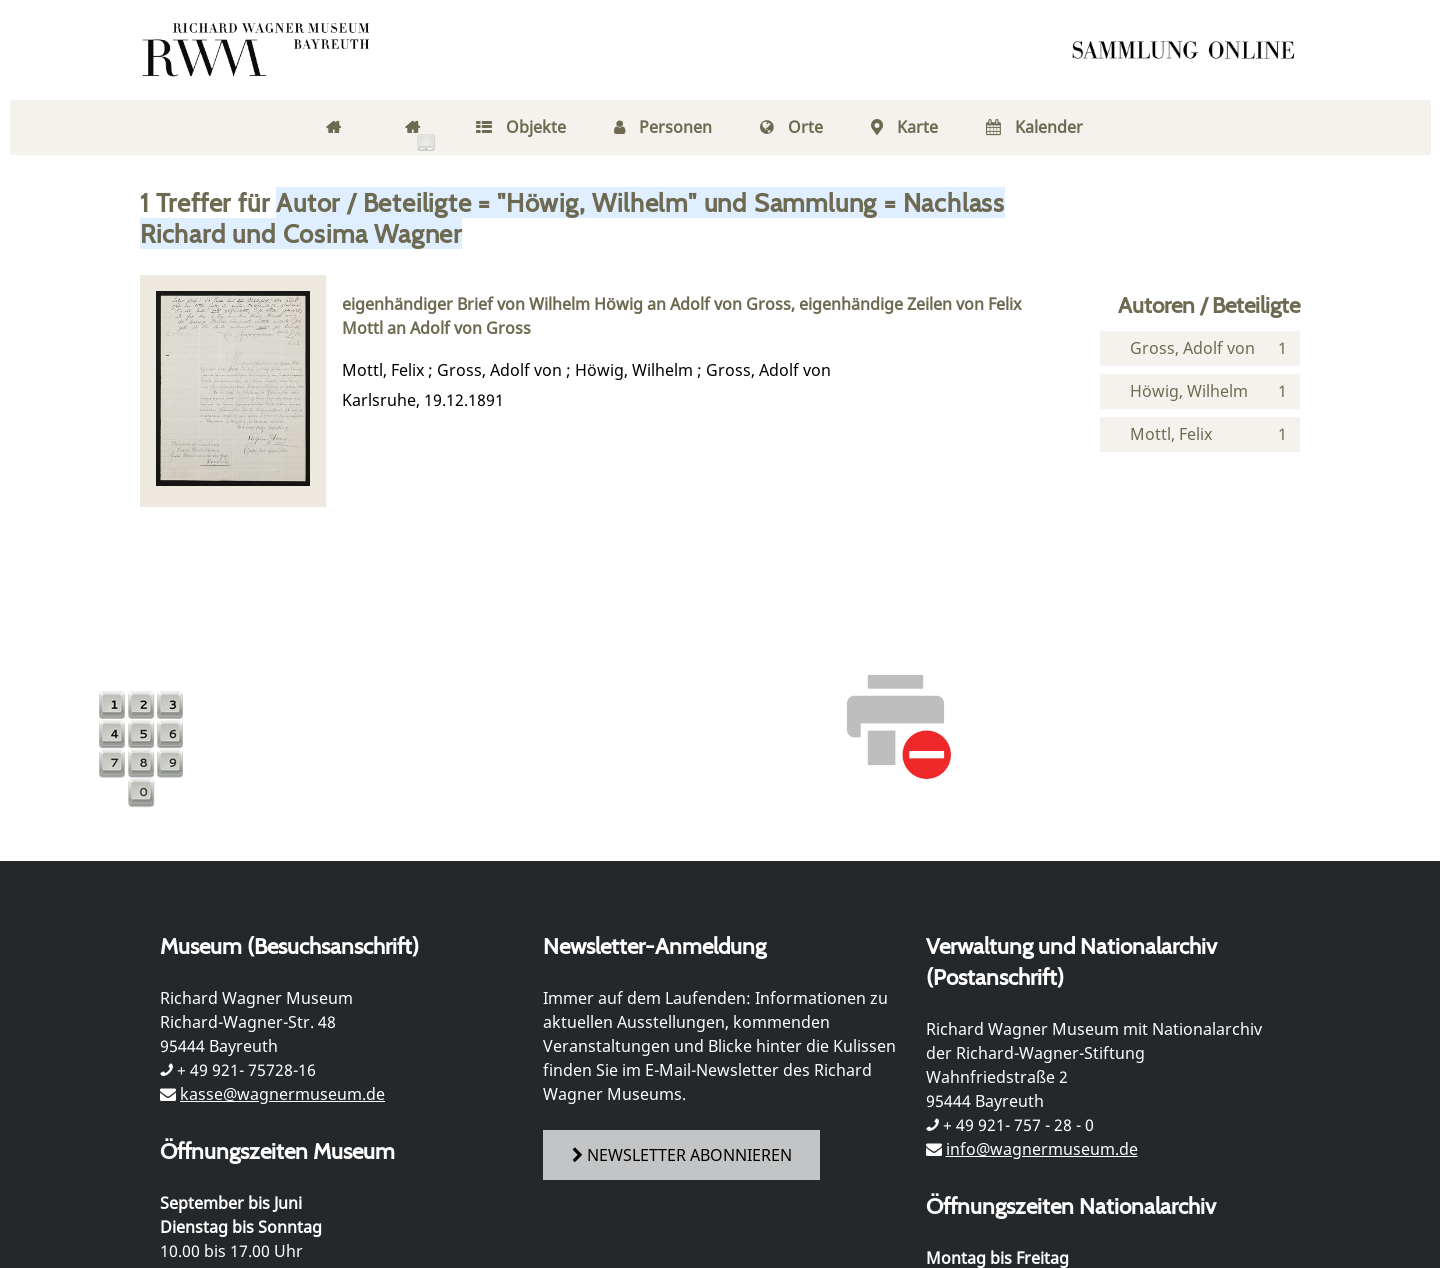 This screenshot has width=1440, height=1268. Describe the element at coordinates (426, 143) in the screenshot. I see `touchpad input device settings` at that location.